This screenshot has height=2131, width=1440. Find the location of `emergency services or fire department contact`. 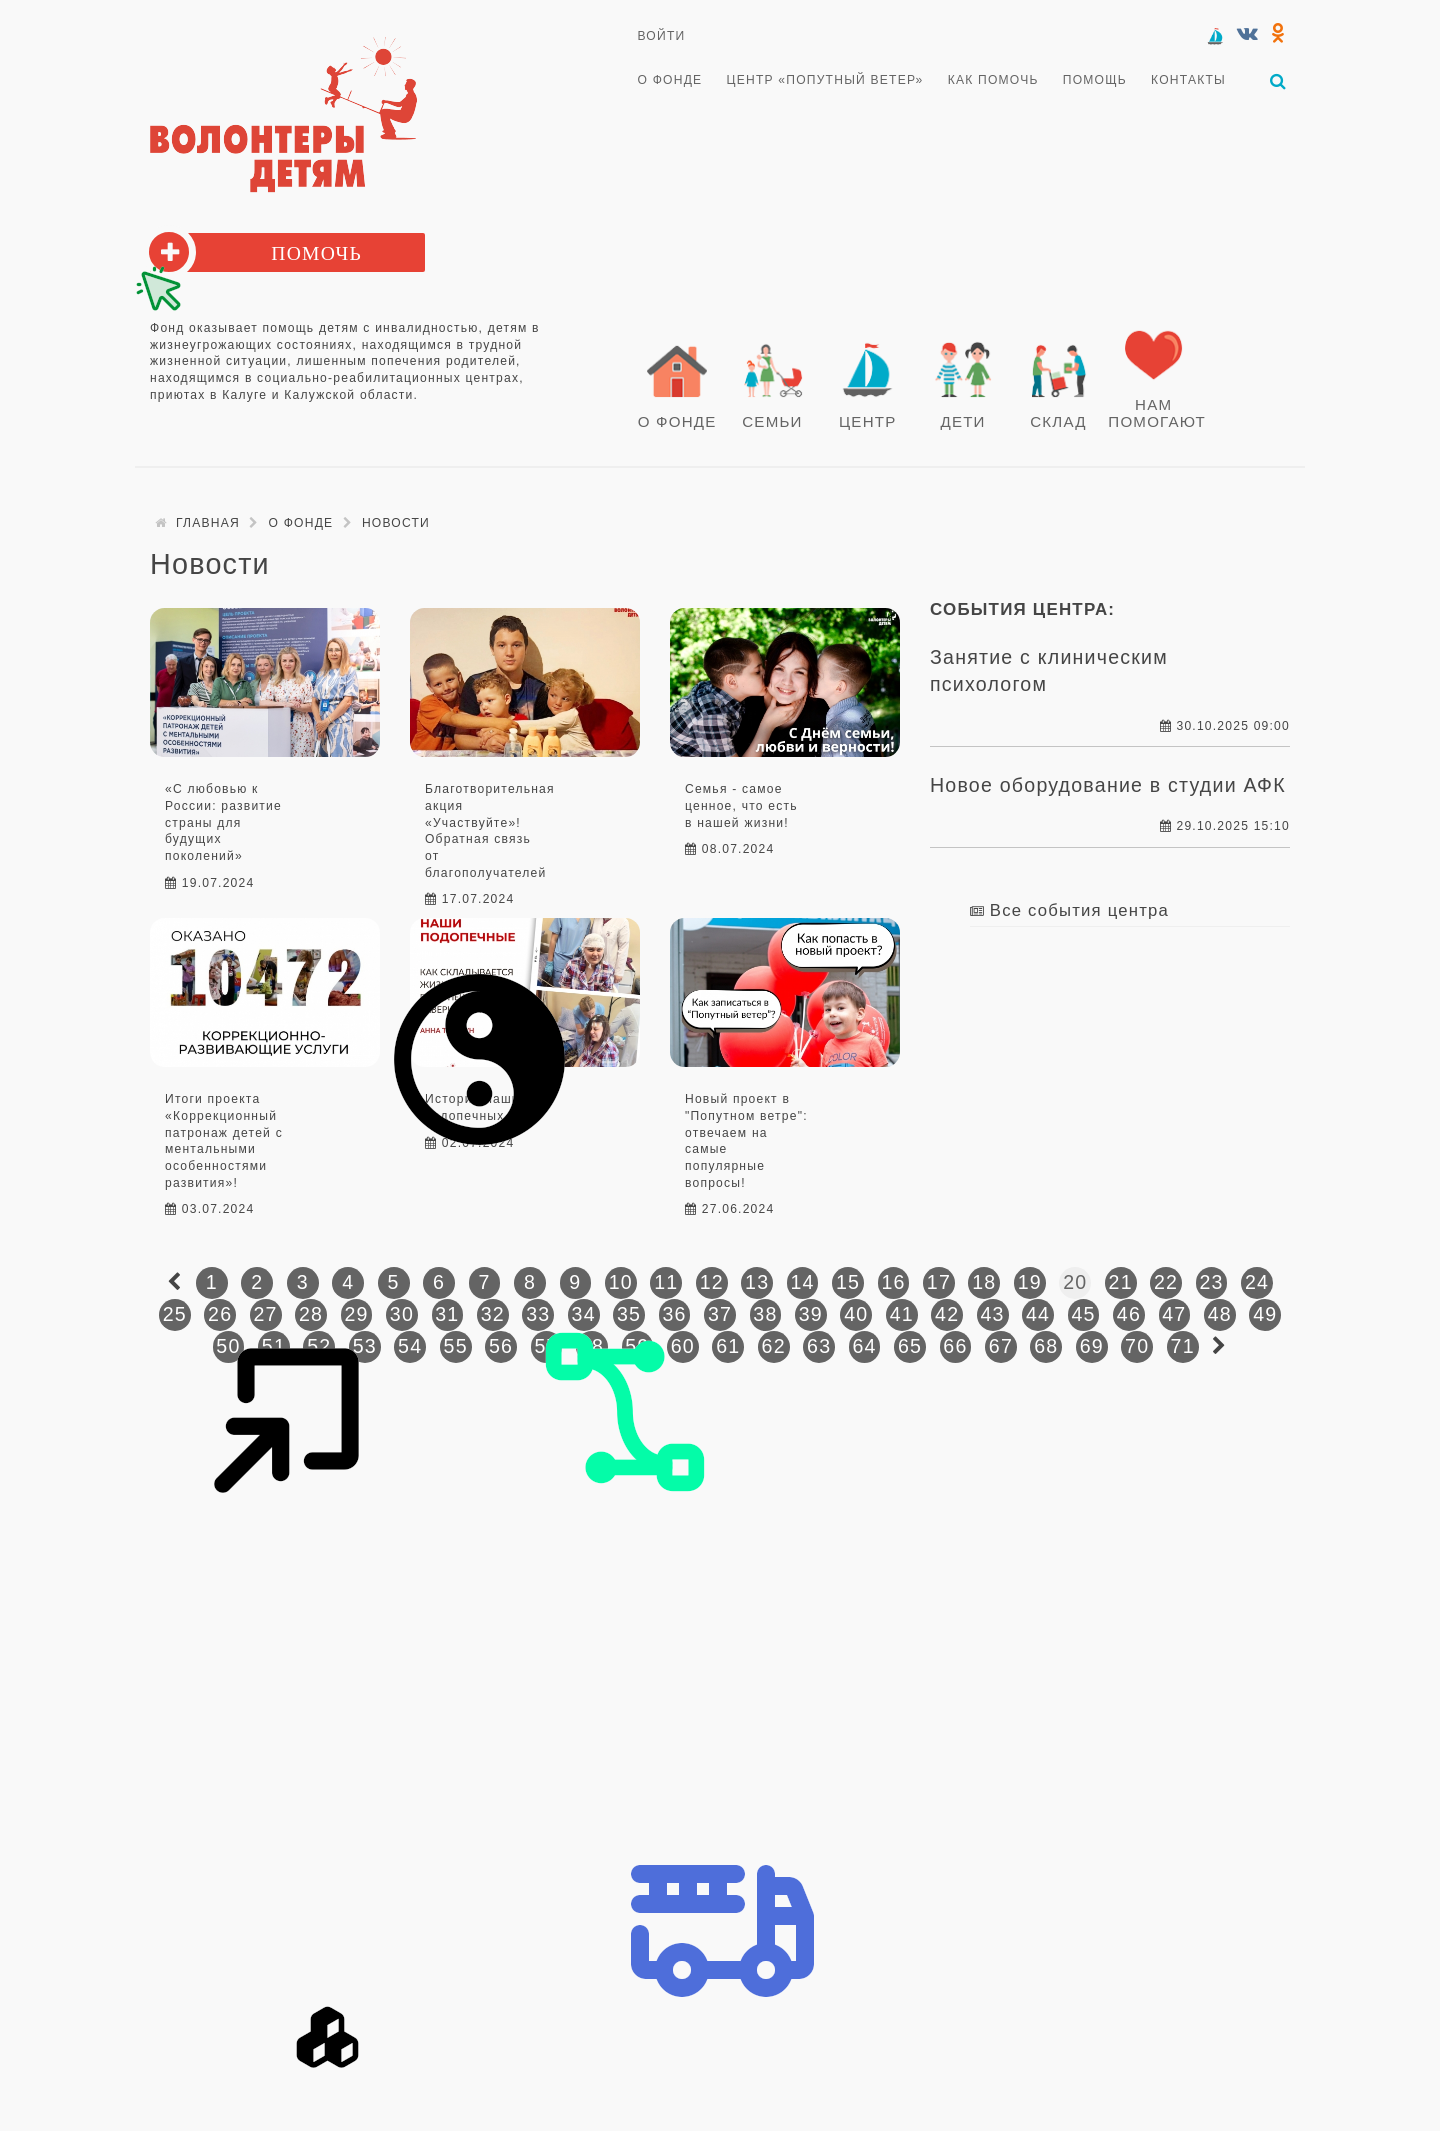

emergency services or fire department contact is located at coordinates (718, 1922).